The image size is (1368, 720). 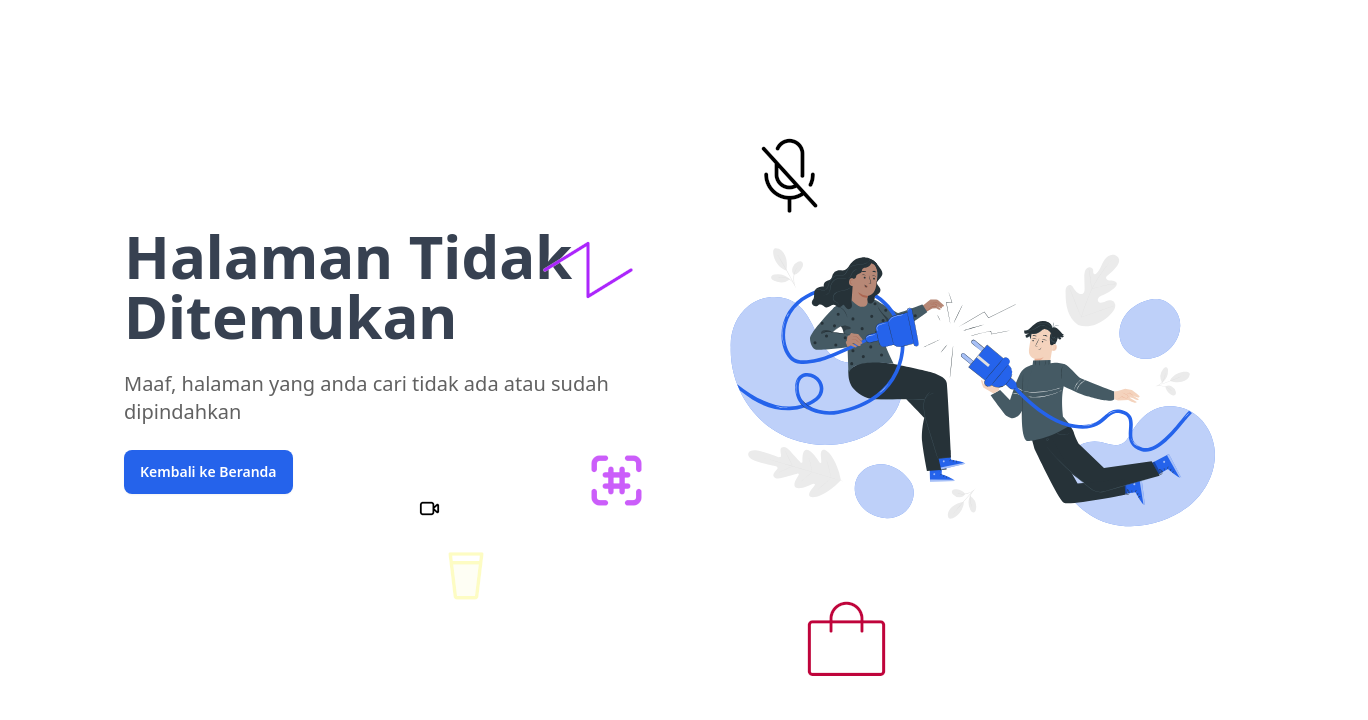 I want to click on select sawtooth waveform in audio synthesizer, so click(x=588, y=270).